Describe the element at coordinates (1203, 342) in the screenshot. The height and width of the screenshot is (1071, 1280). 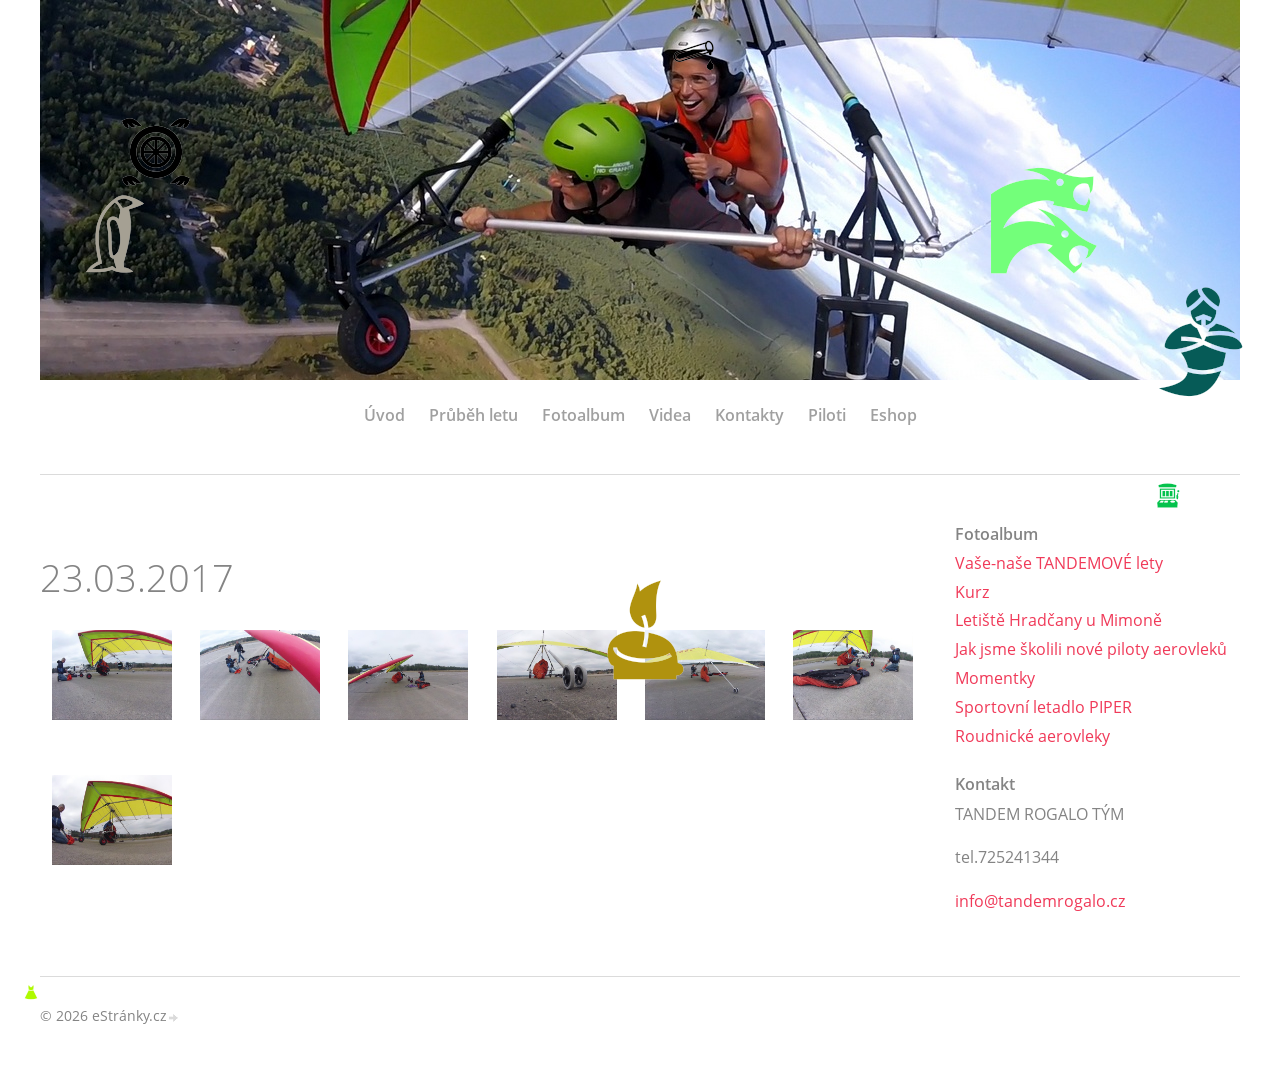
I see `summon or interact with a djinn character` at that location.